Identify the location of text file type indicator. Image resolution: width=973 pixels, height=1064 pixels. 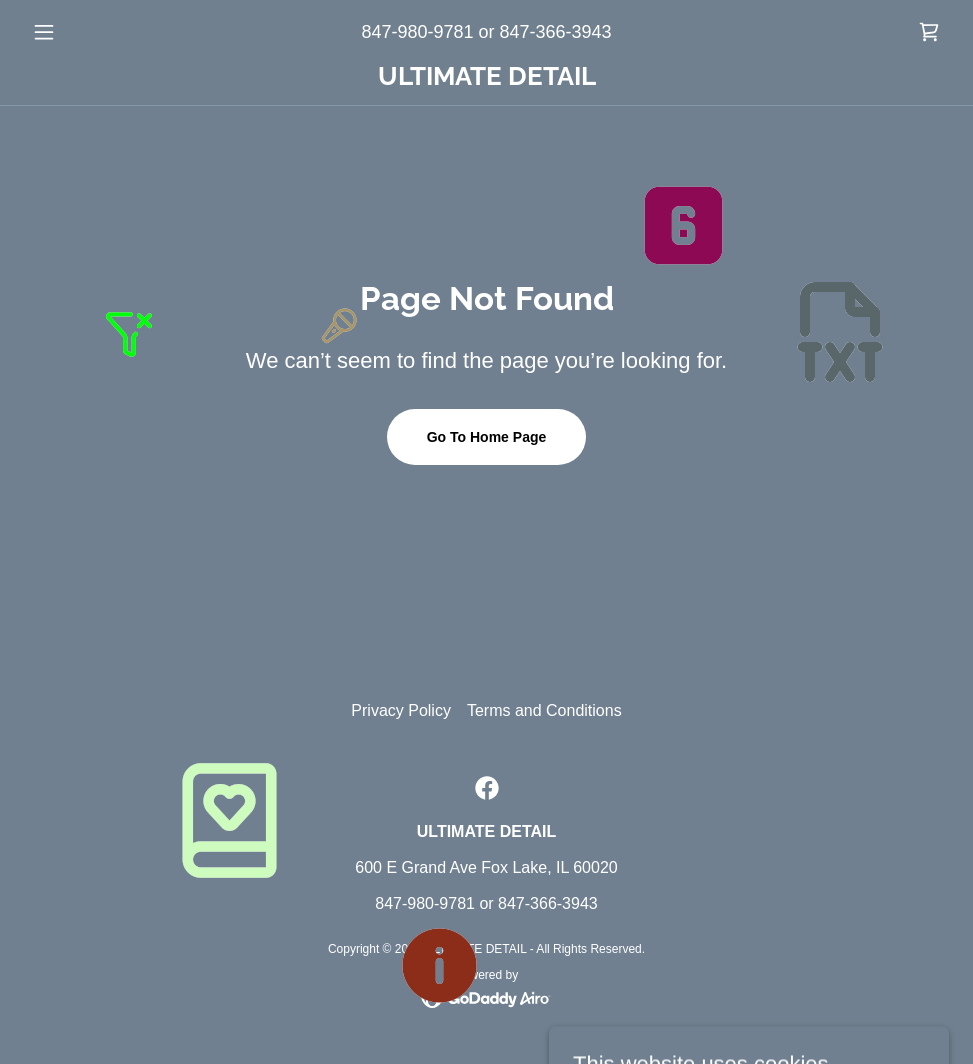
(840, 332).